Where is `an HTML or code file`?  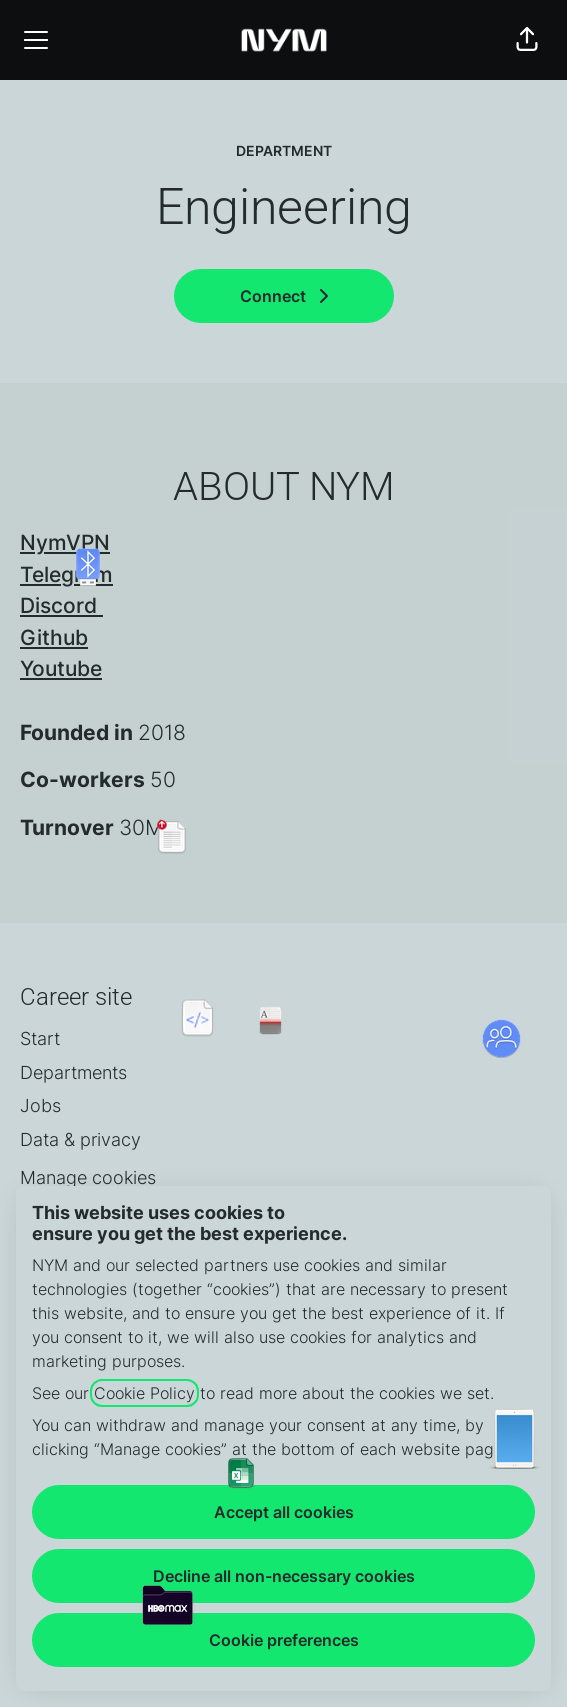
an HTML or code file is located at coordinates (197, 1017).